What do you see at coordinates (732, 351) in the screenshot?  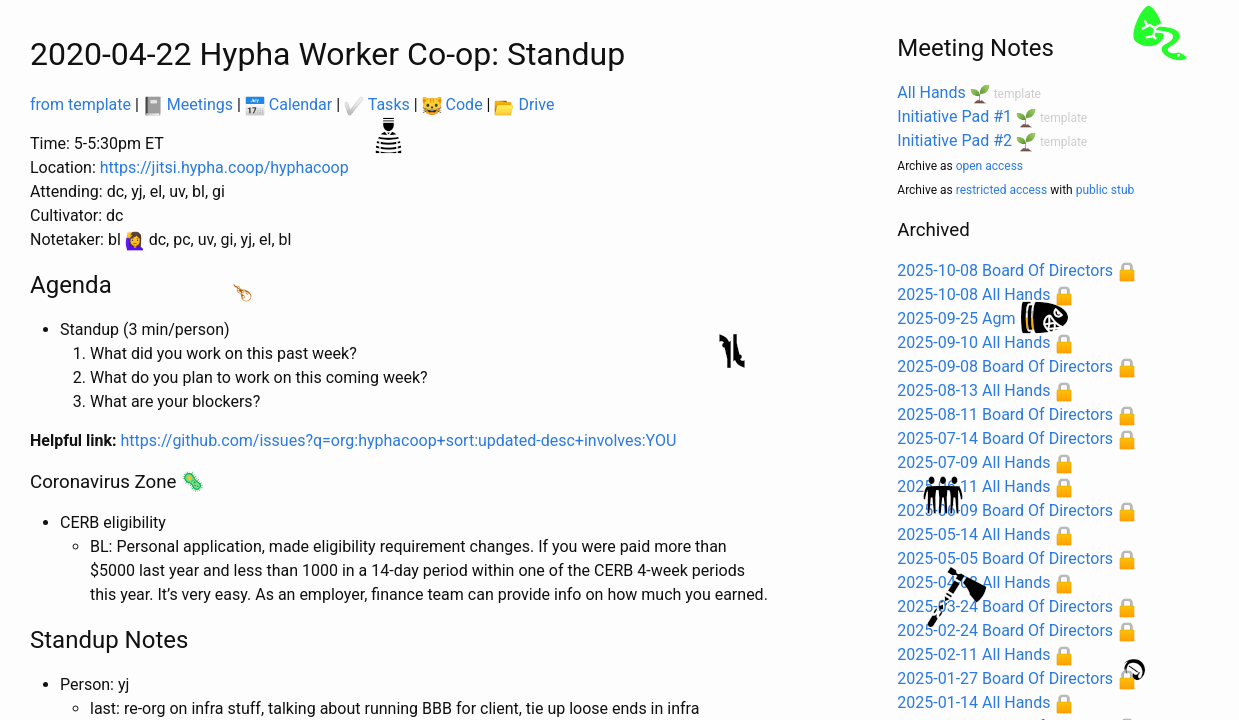 I see `challenge another player to a duel` at bounding box center [732, 351].